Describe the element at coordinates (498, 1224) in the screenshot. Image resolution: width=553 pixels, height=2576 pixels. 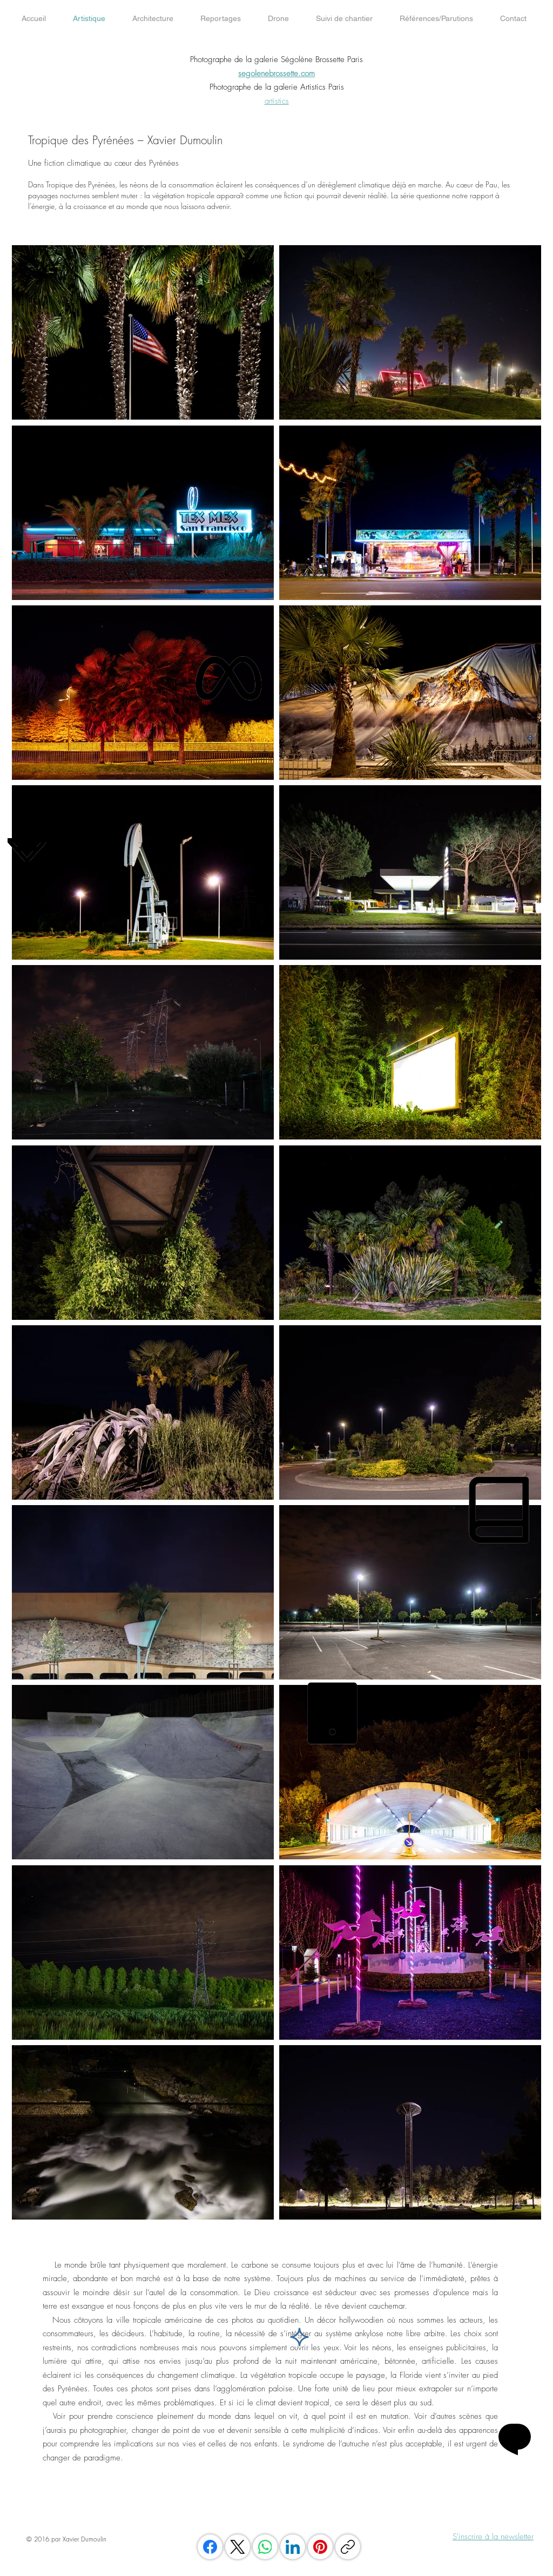
I see `edit content or text` at that location.